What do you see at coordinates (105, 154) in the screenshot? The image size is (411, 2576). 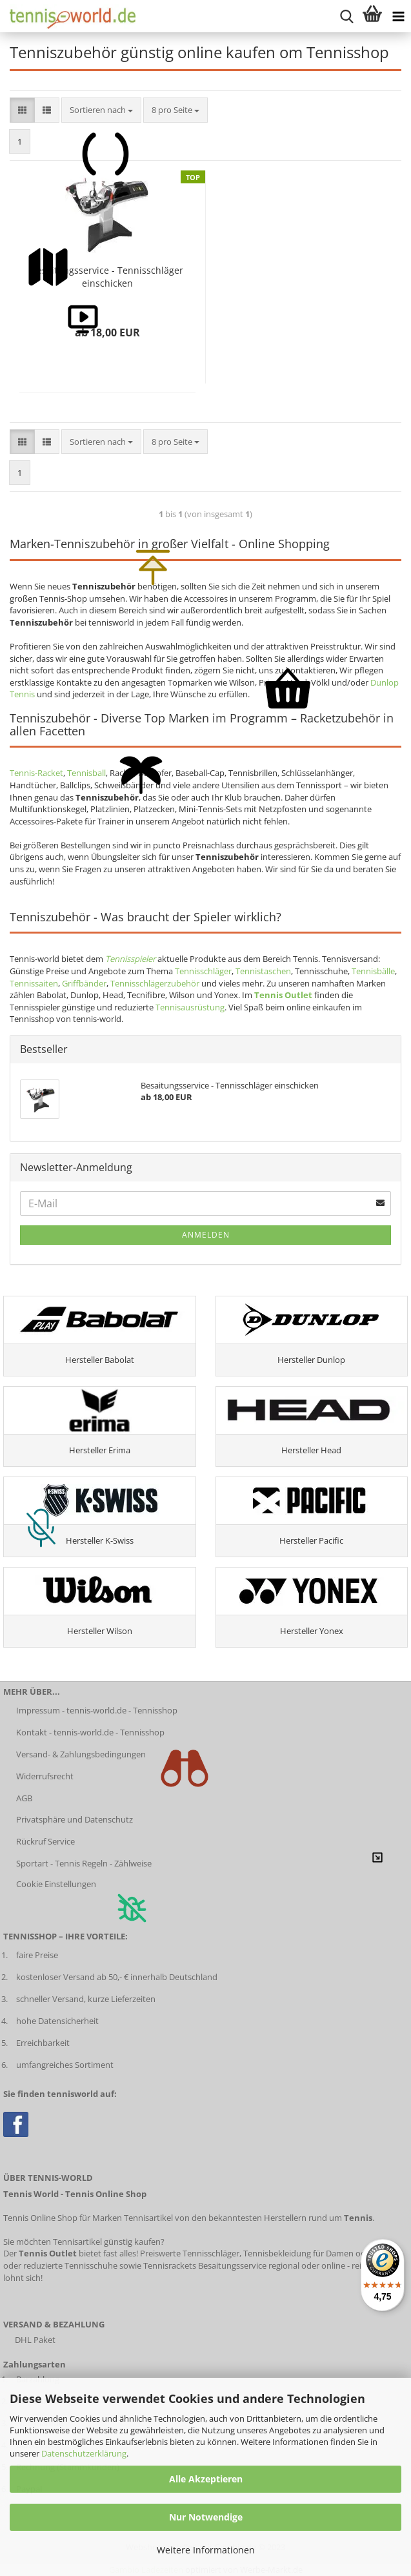 I see `insert parentheses in text or code` at bounding box center [105, 154].